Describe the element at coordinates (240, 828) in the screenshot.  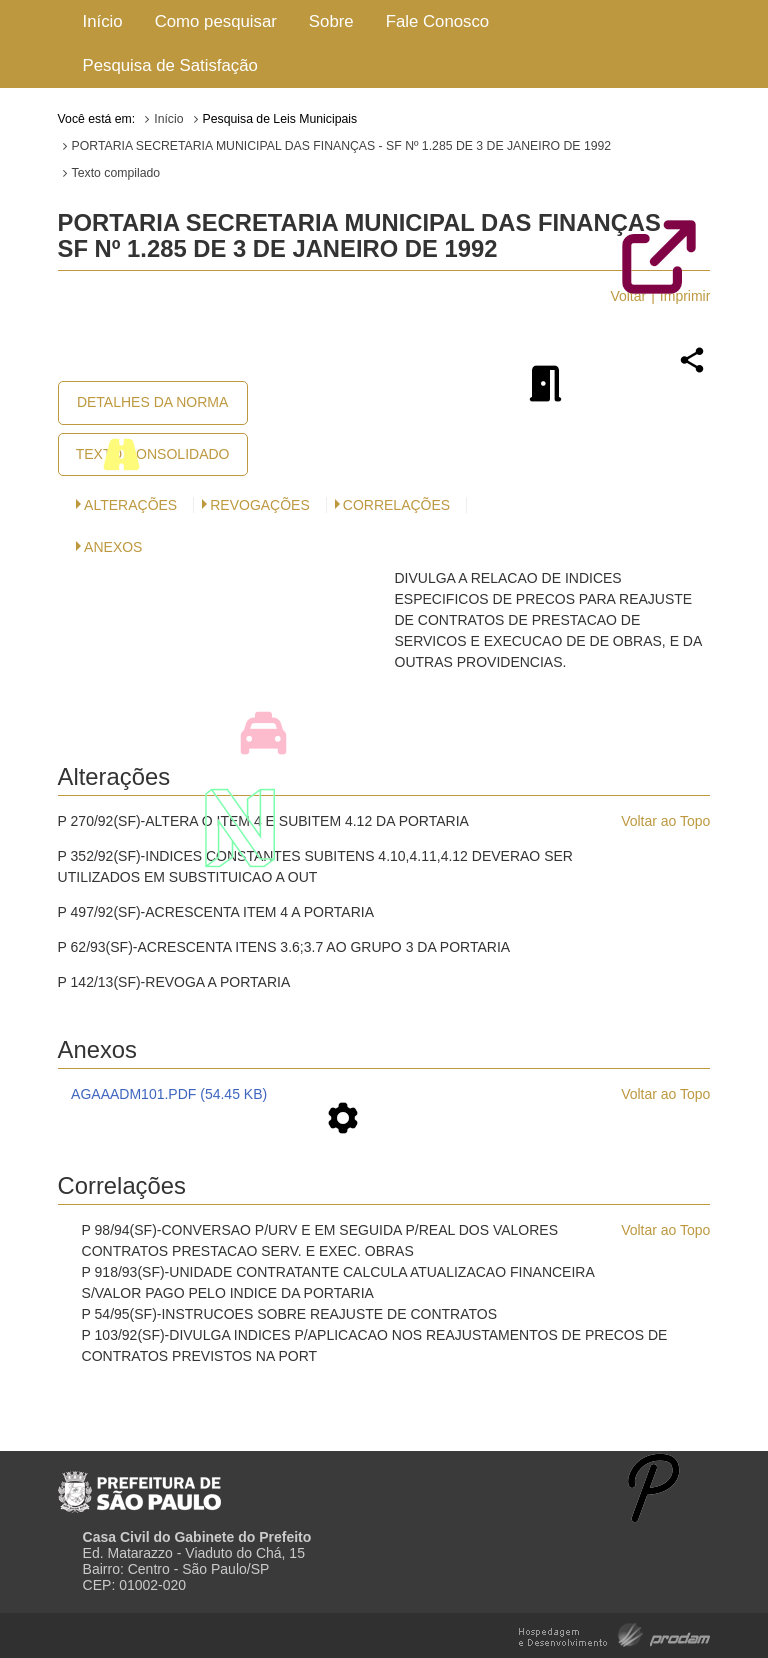
I see `neos brand logo` at that location.